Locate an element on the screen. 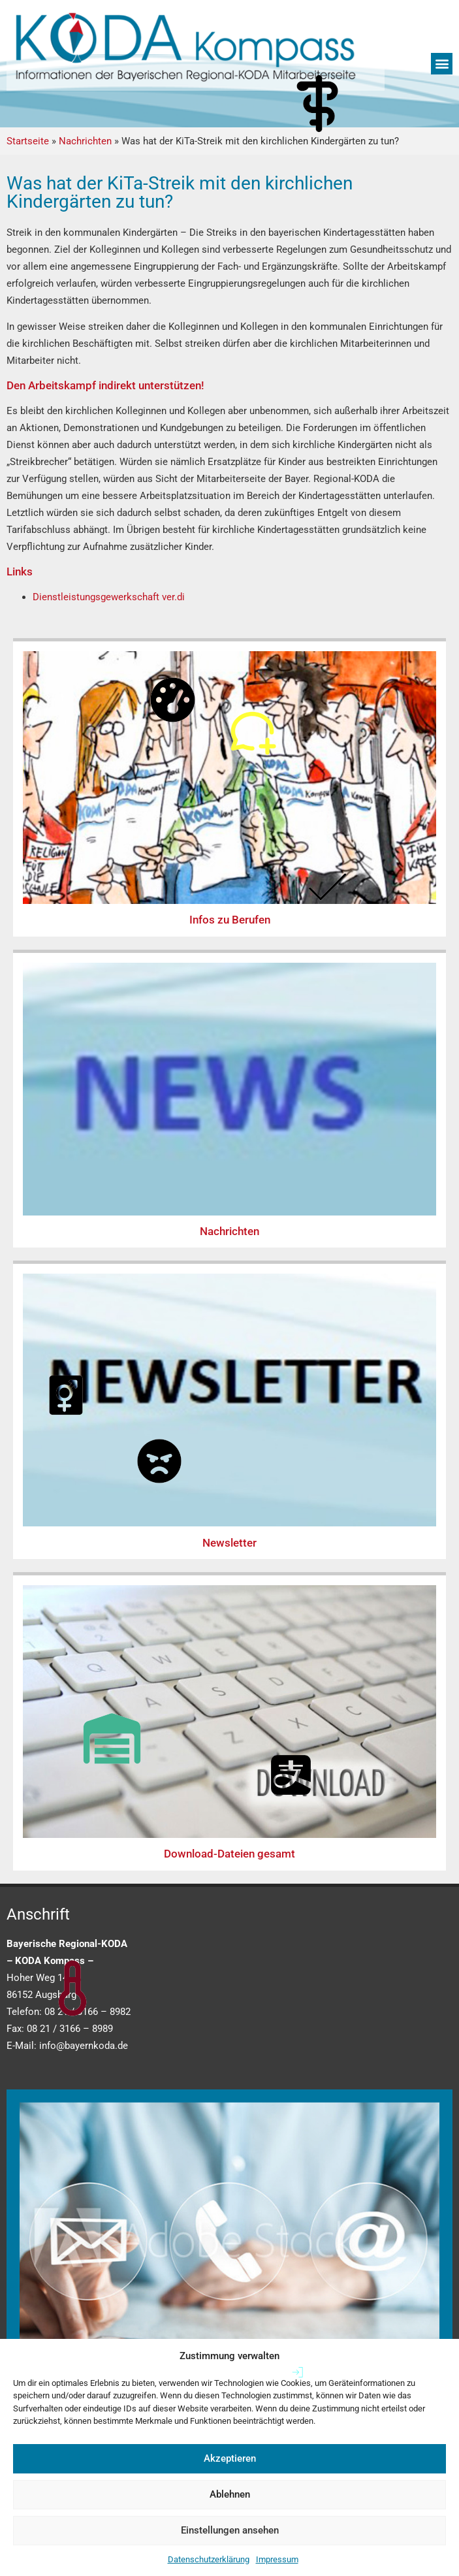 The width and height of the screenshot is (459, 2576). pay with Alipay is located at coordinates (291, 1775).